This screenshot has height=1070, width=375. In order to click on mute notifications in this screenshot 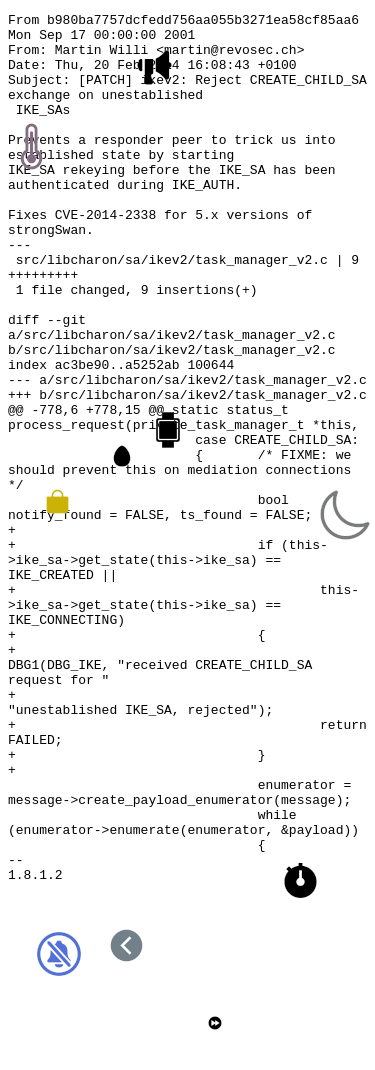, I will do `click(59, 954)`.